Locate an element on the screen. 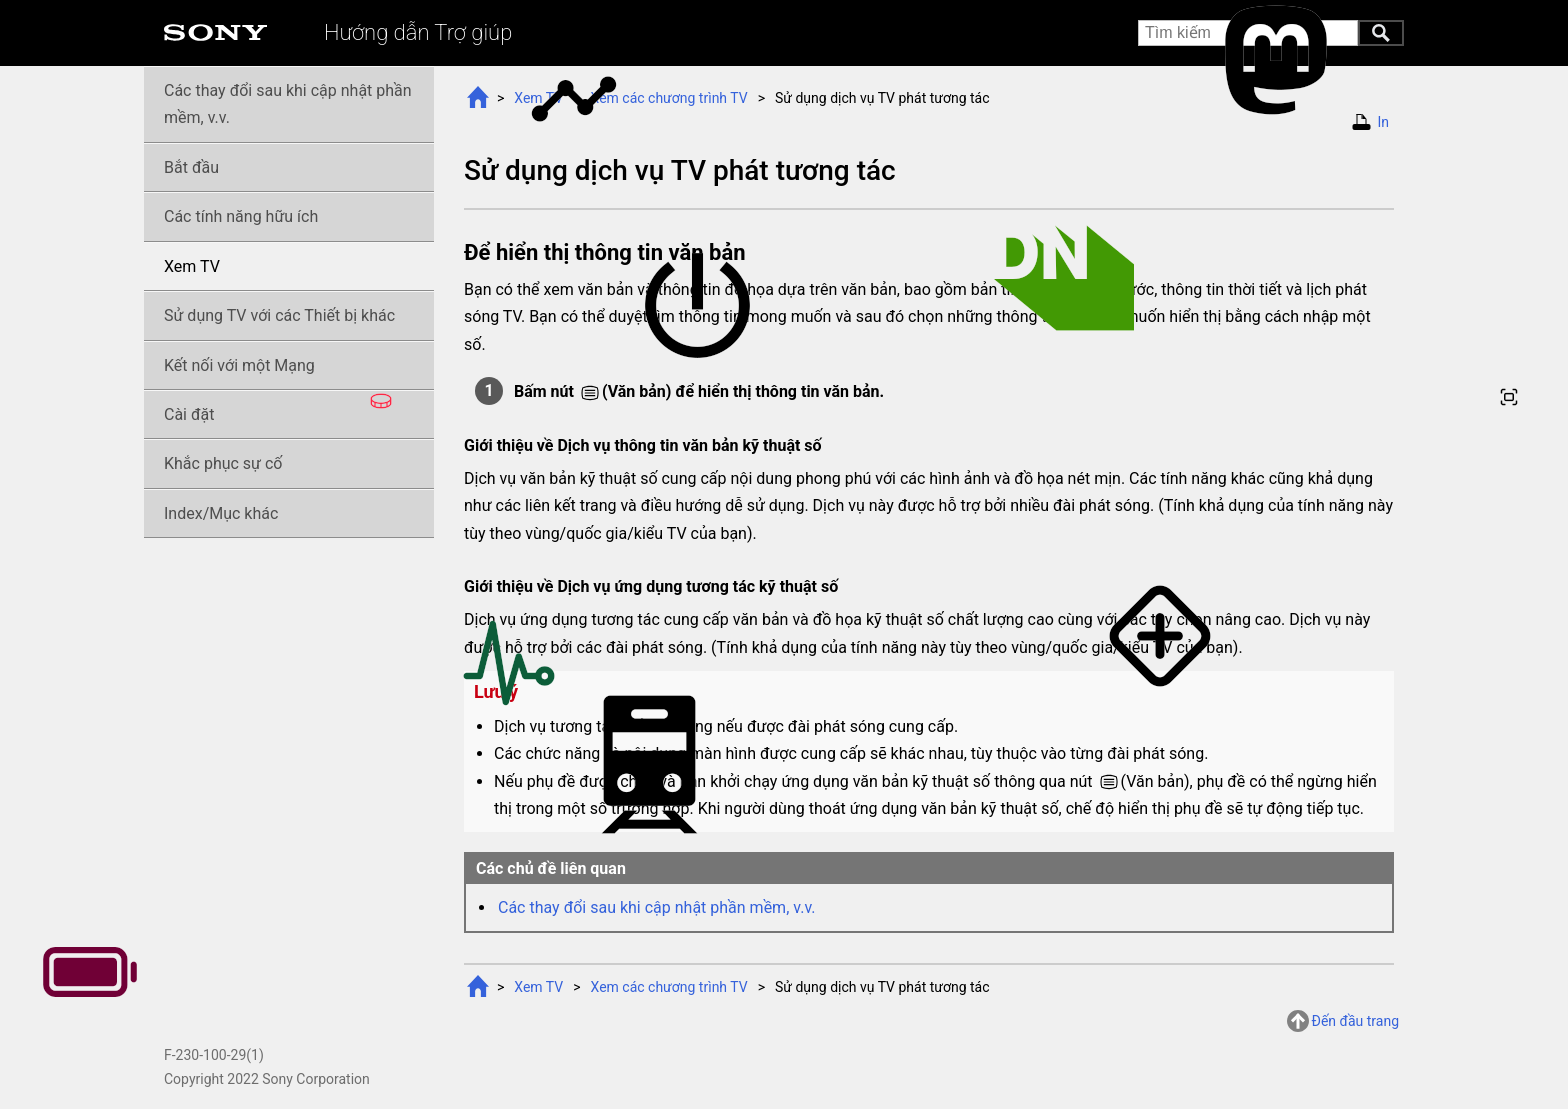  add to favorites or premium collection is located at coordinates (1160, 636).